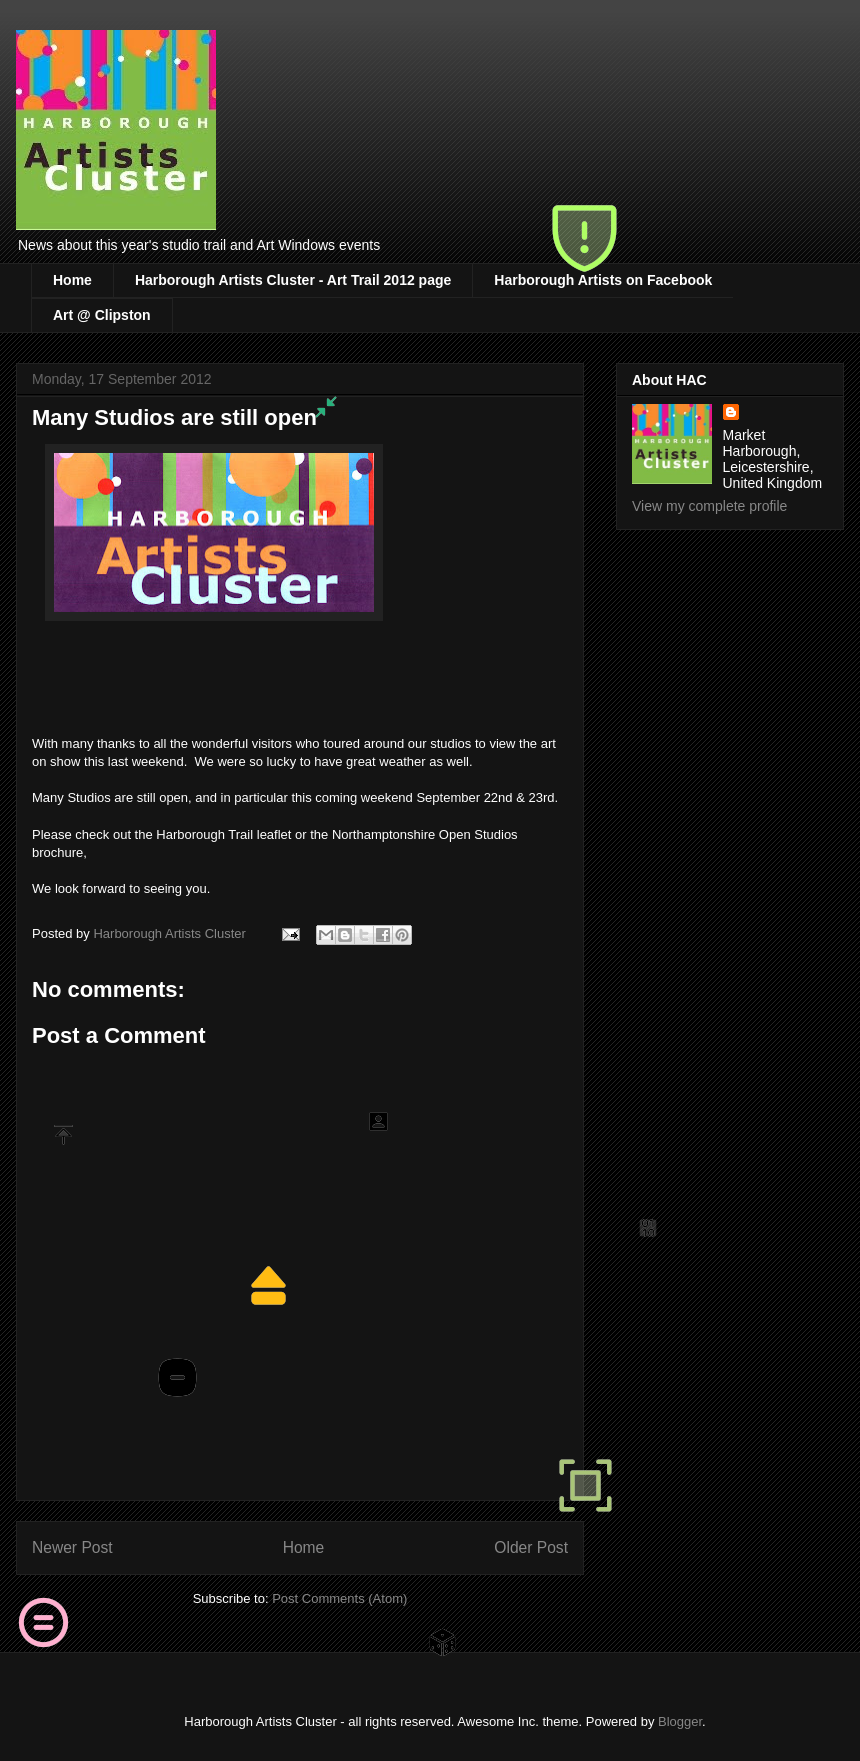  What do you see at coordinates (648, 1228) in the screenshot?
I see `view or edit binary data` at bounding box center [648, 1228].